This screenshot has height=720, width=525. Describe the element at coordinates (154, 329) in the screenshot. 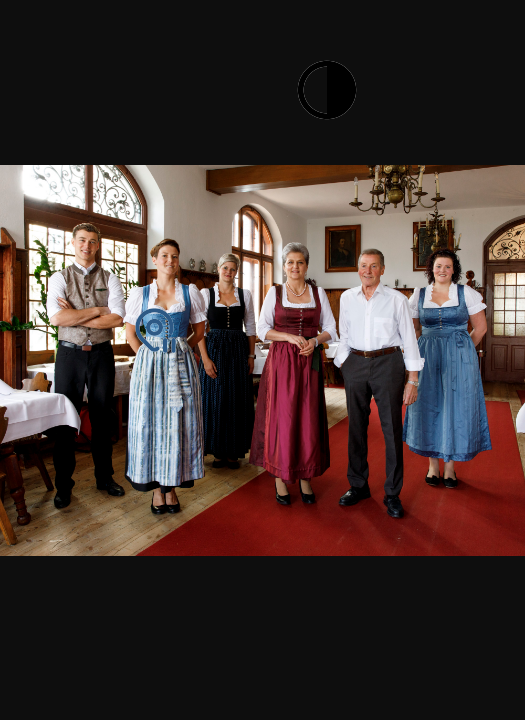

I see `pause location tracking` at that location.